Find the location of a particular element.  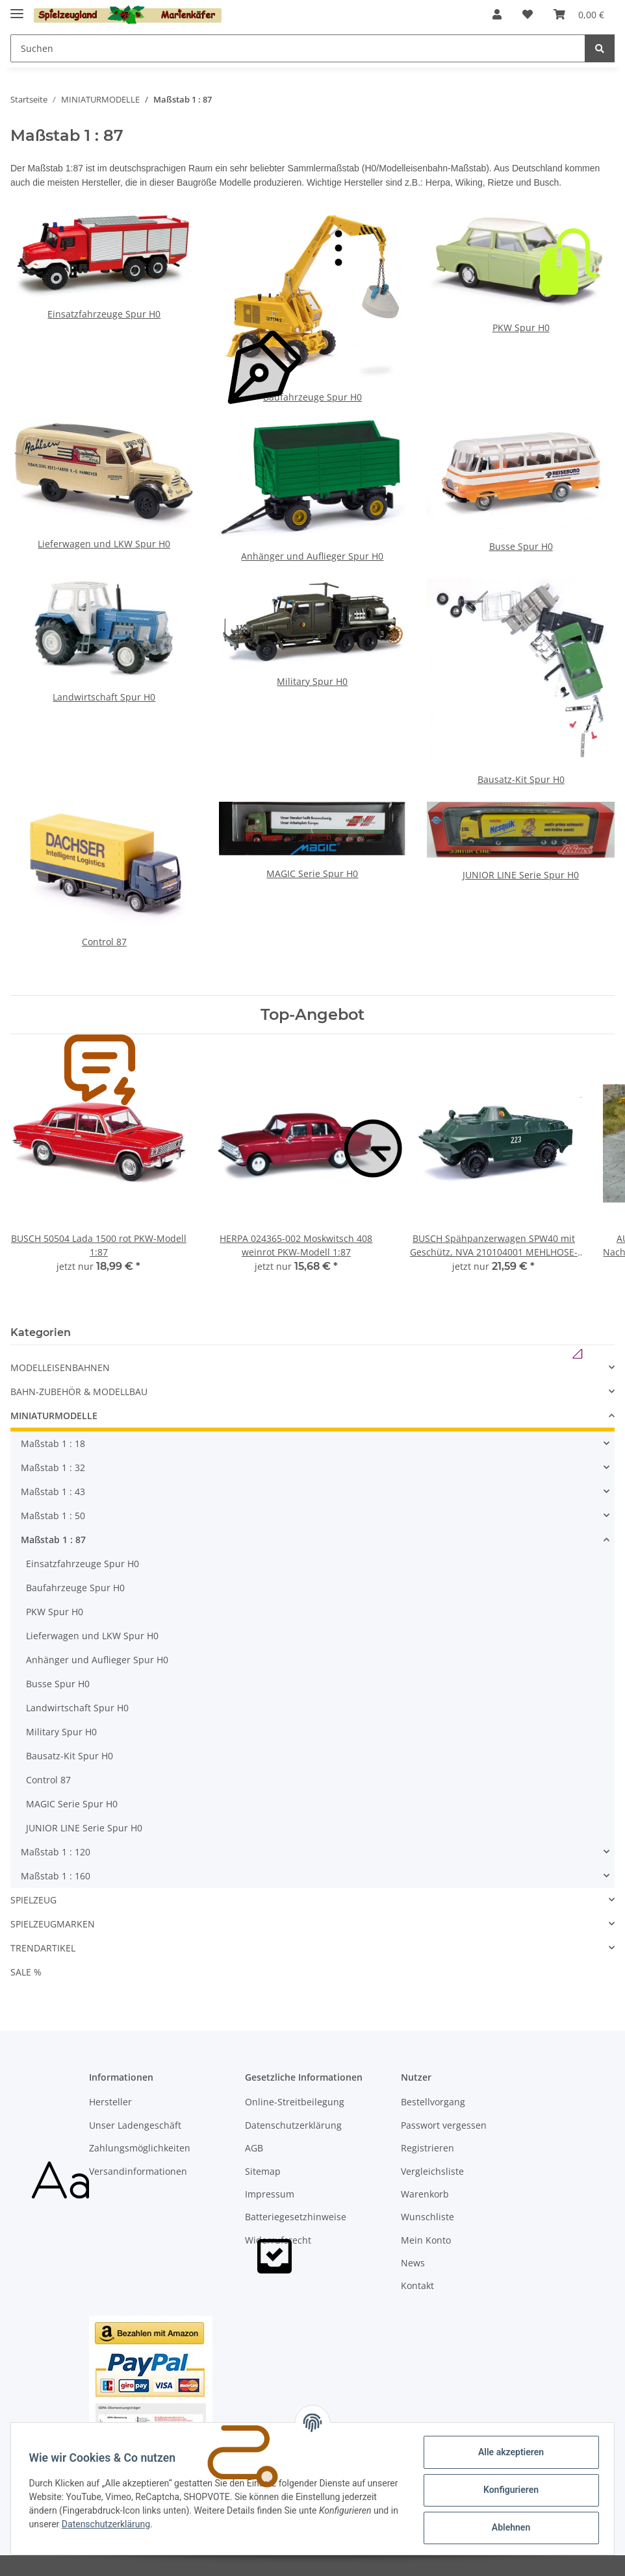

mark all inbox messages as read is located at coordinates (274, 2256).